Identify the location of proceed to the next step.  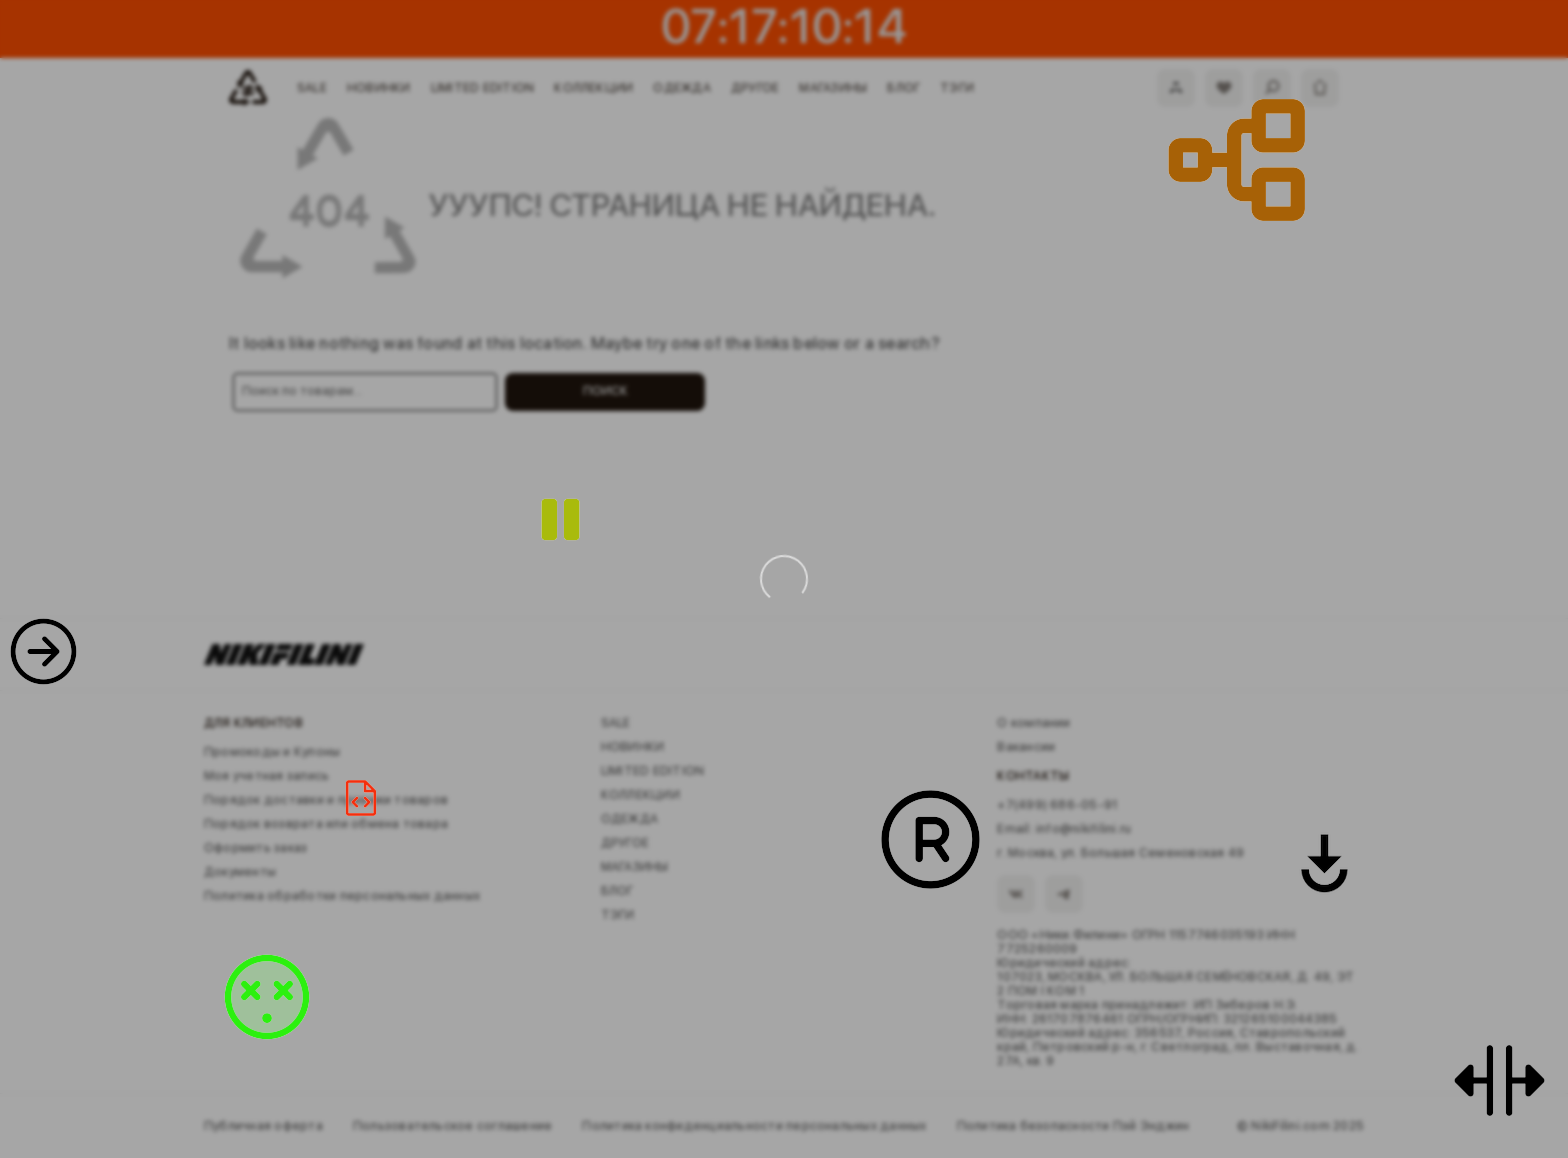
(43, 651).